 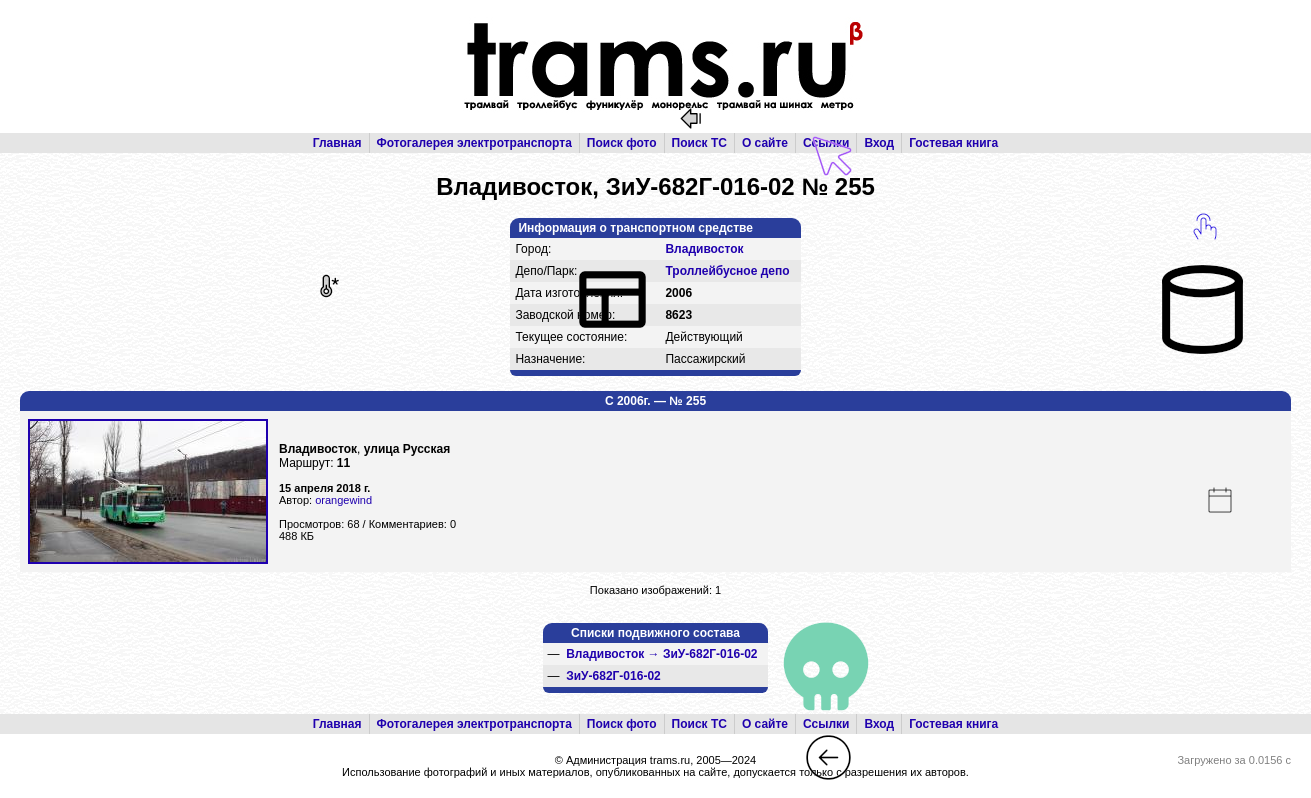 What do you see at coordinates (691, 118) in the screenshot?
I see `go back to previous screen` at bounding box center [691, 118].